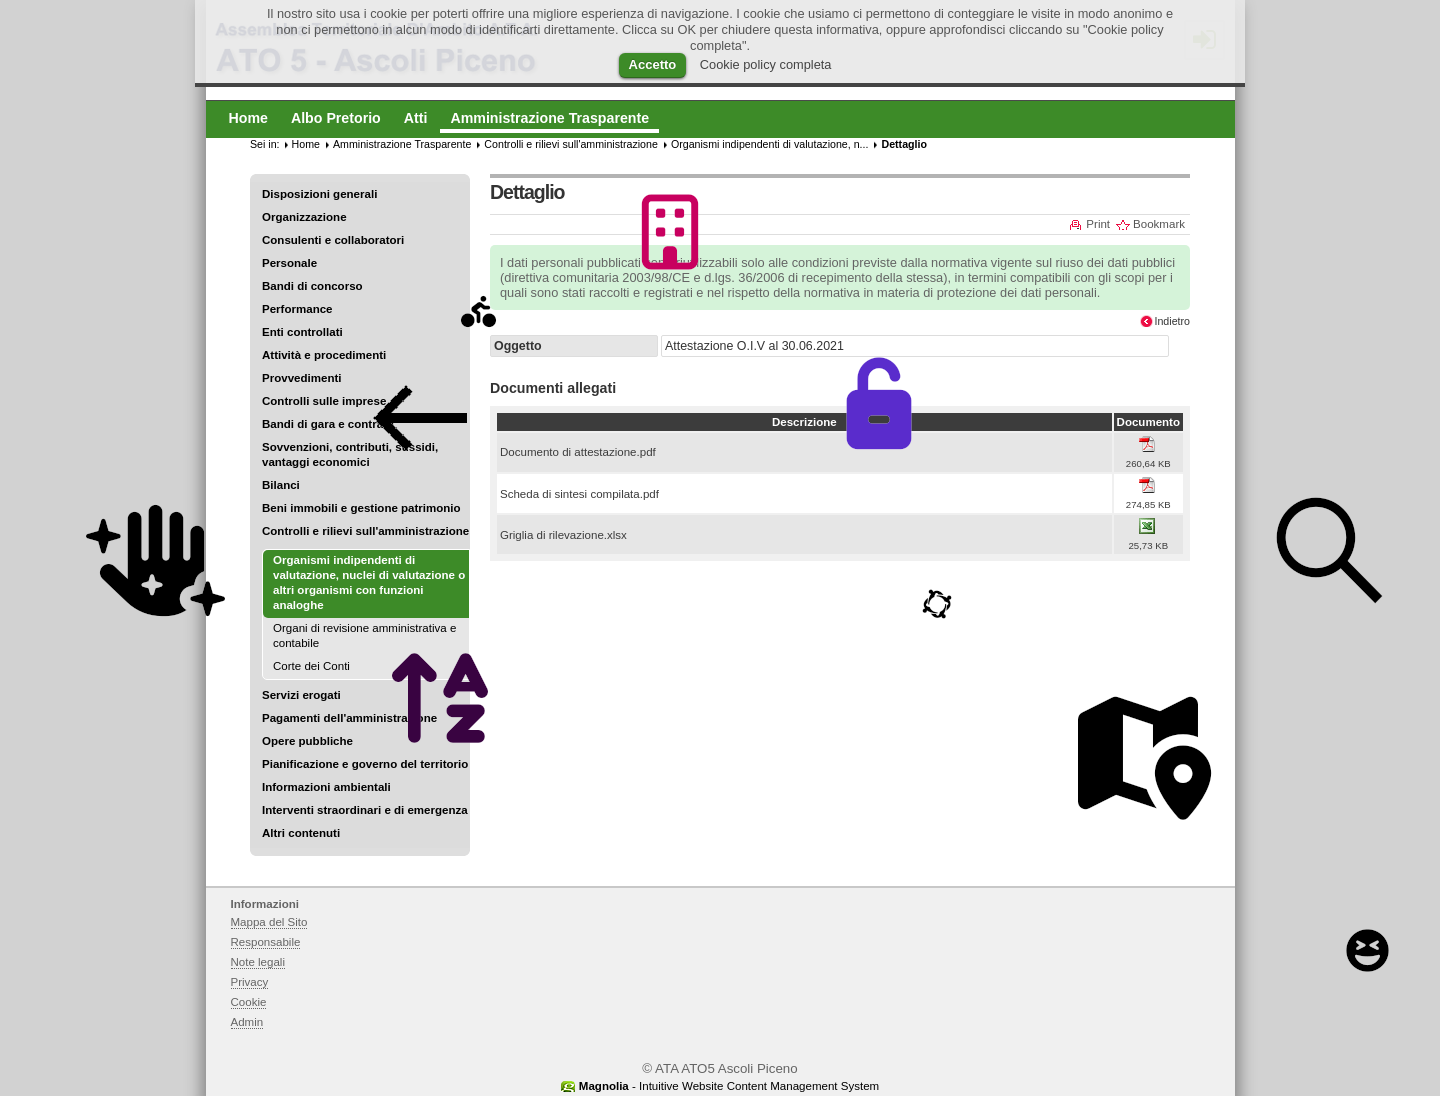 This screenshot has height=1096, width=1440. I want to click on navigate back or return to previous screen, so click(420, 418).